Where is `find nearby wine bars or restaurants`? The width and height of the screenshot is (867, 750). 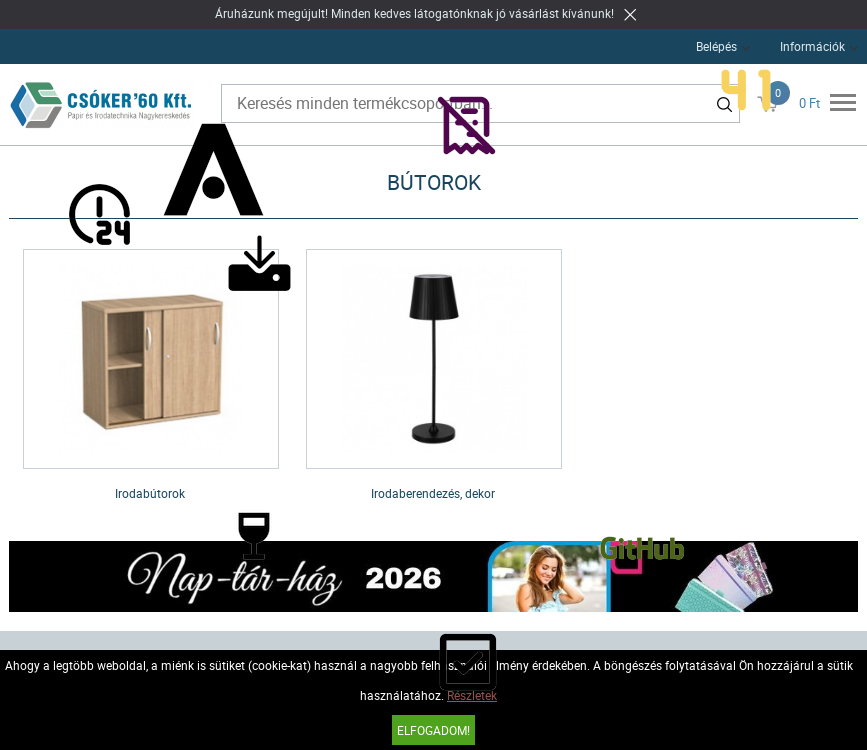
find nearby wine bars or restaurants is located at coordinates (254, 536).